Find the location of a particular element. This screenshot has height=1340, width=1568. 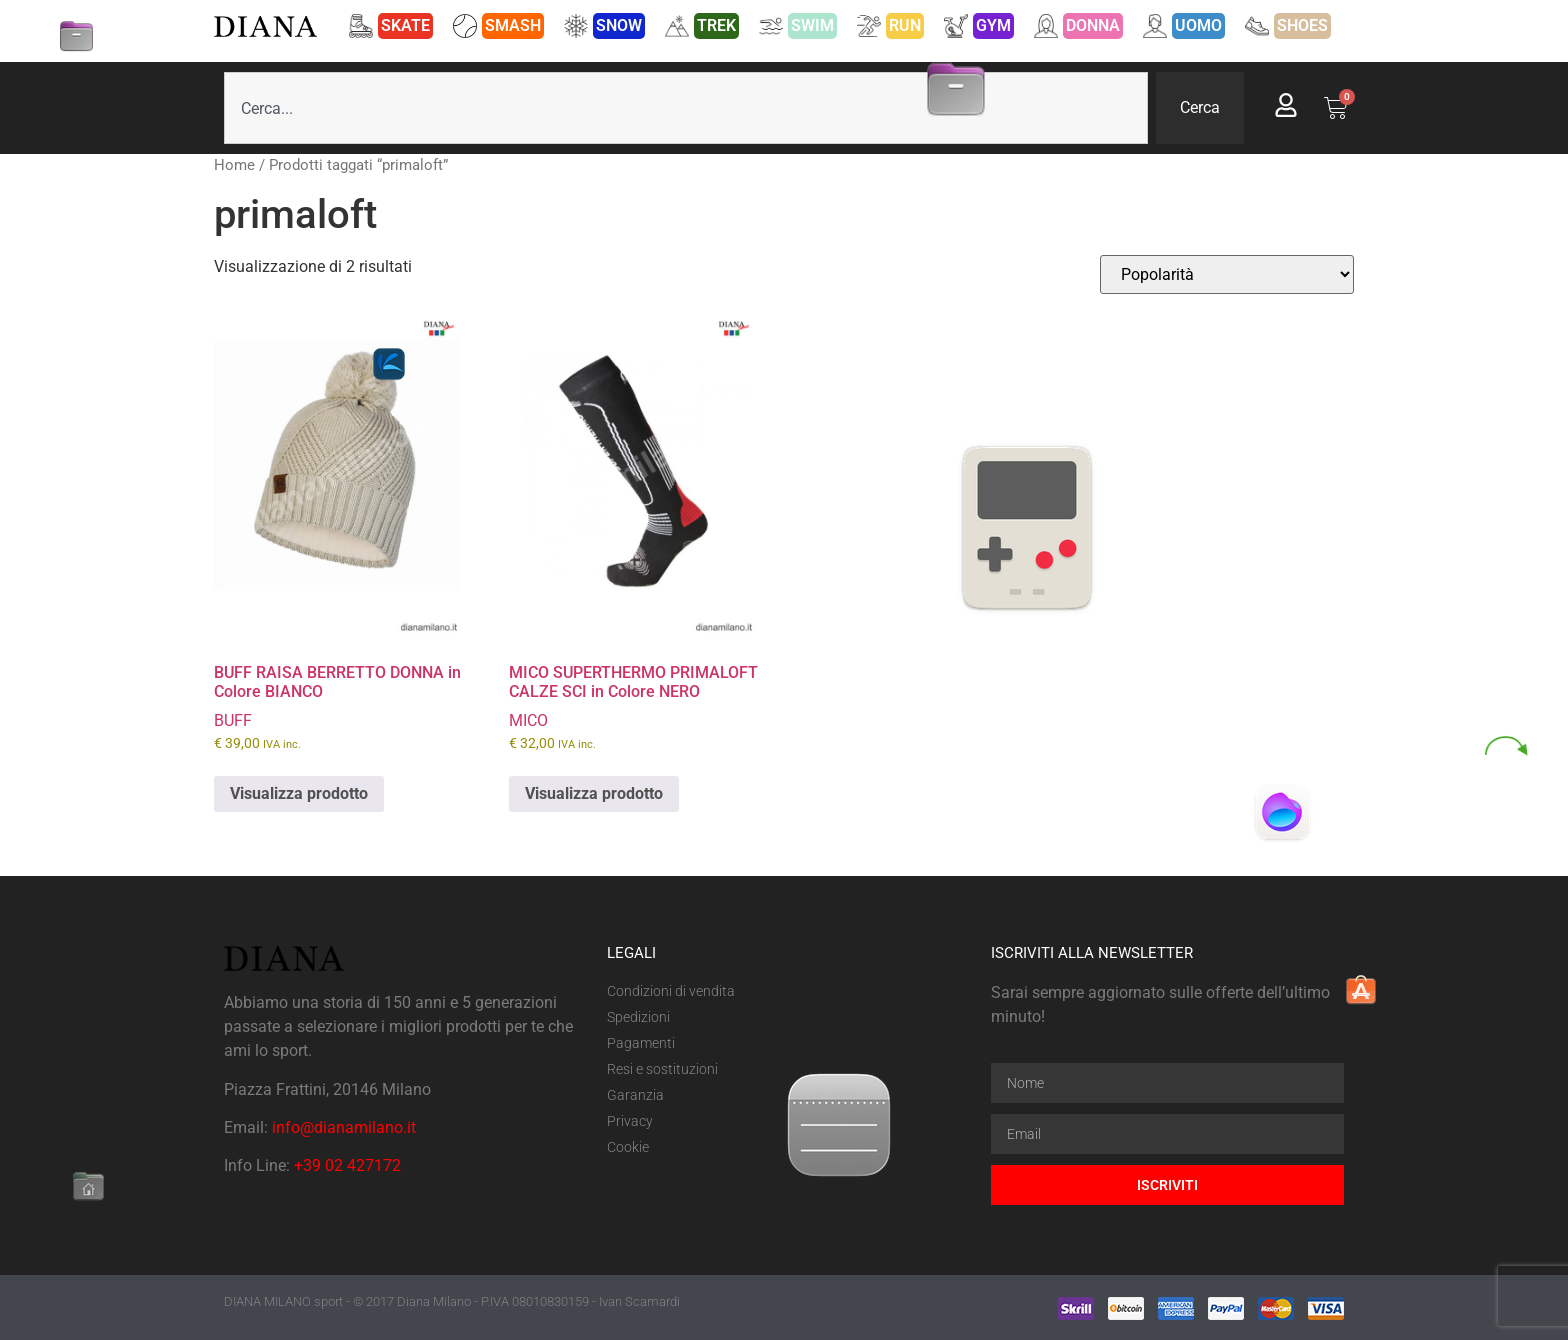

access your home folder is located at coordinates (88, 1185).